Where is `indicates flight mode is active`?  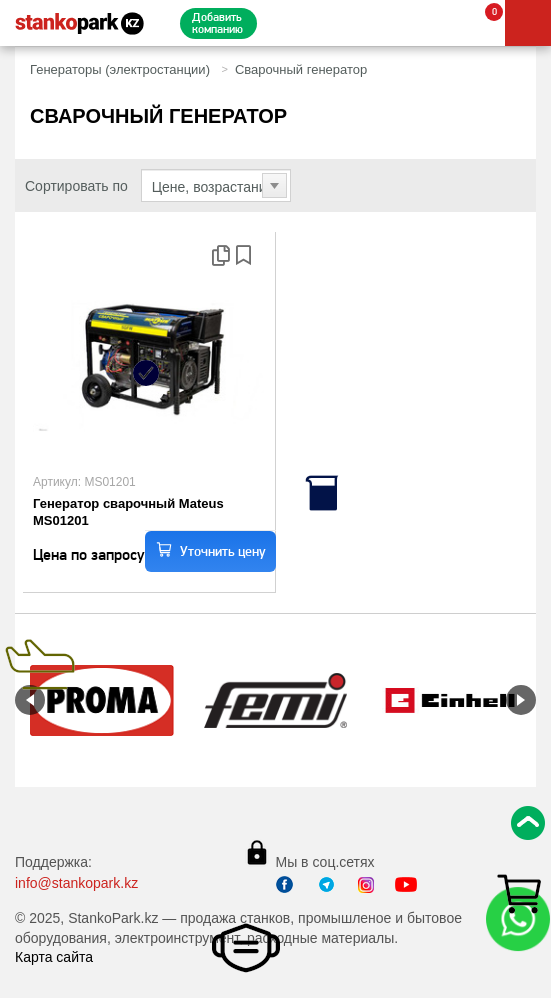
indicates flight mode is active is located at coordinates (40, 662).